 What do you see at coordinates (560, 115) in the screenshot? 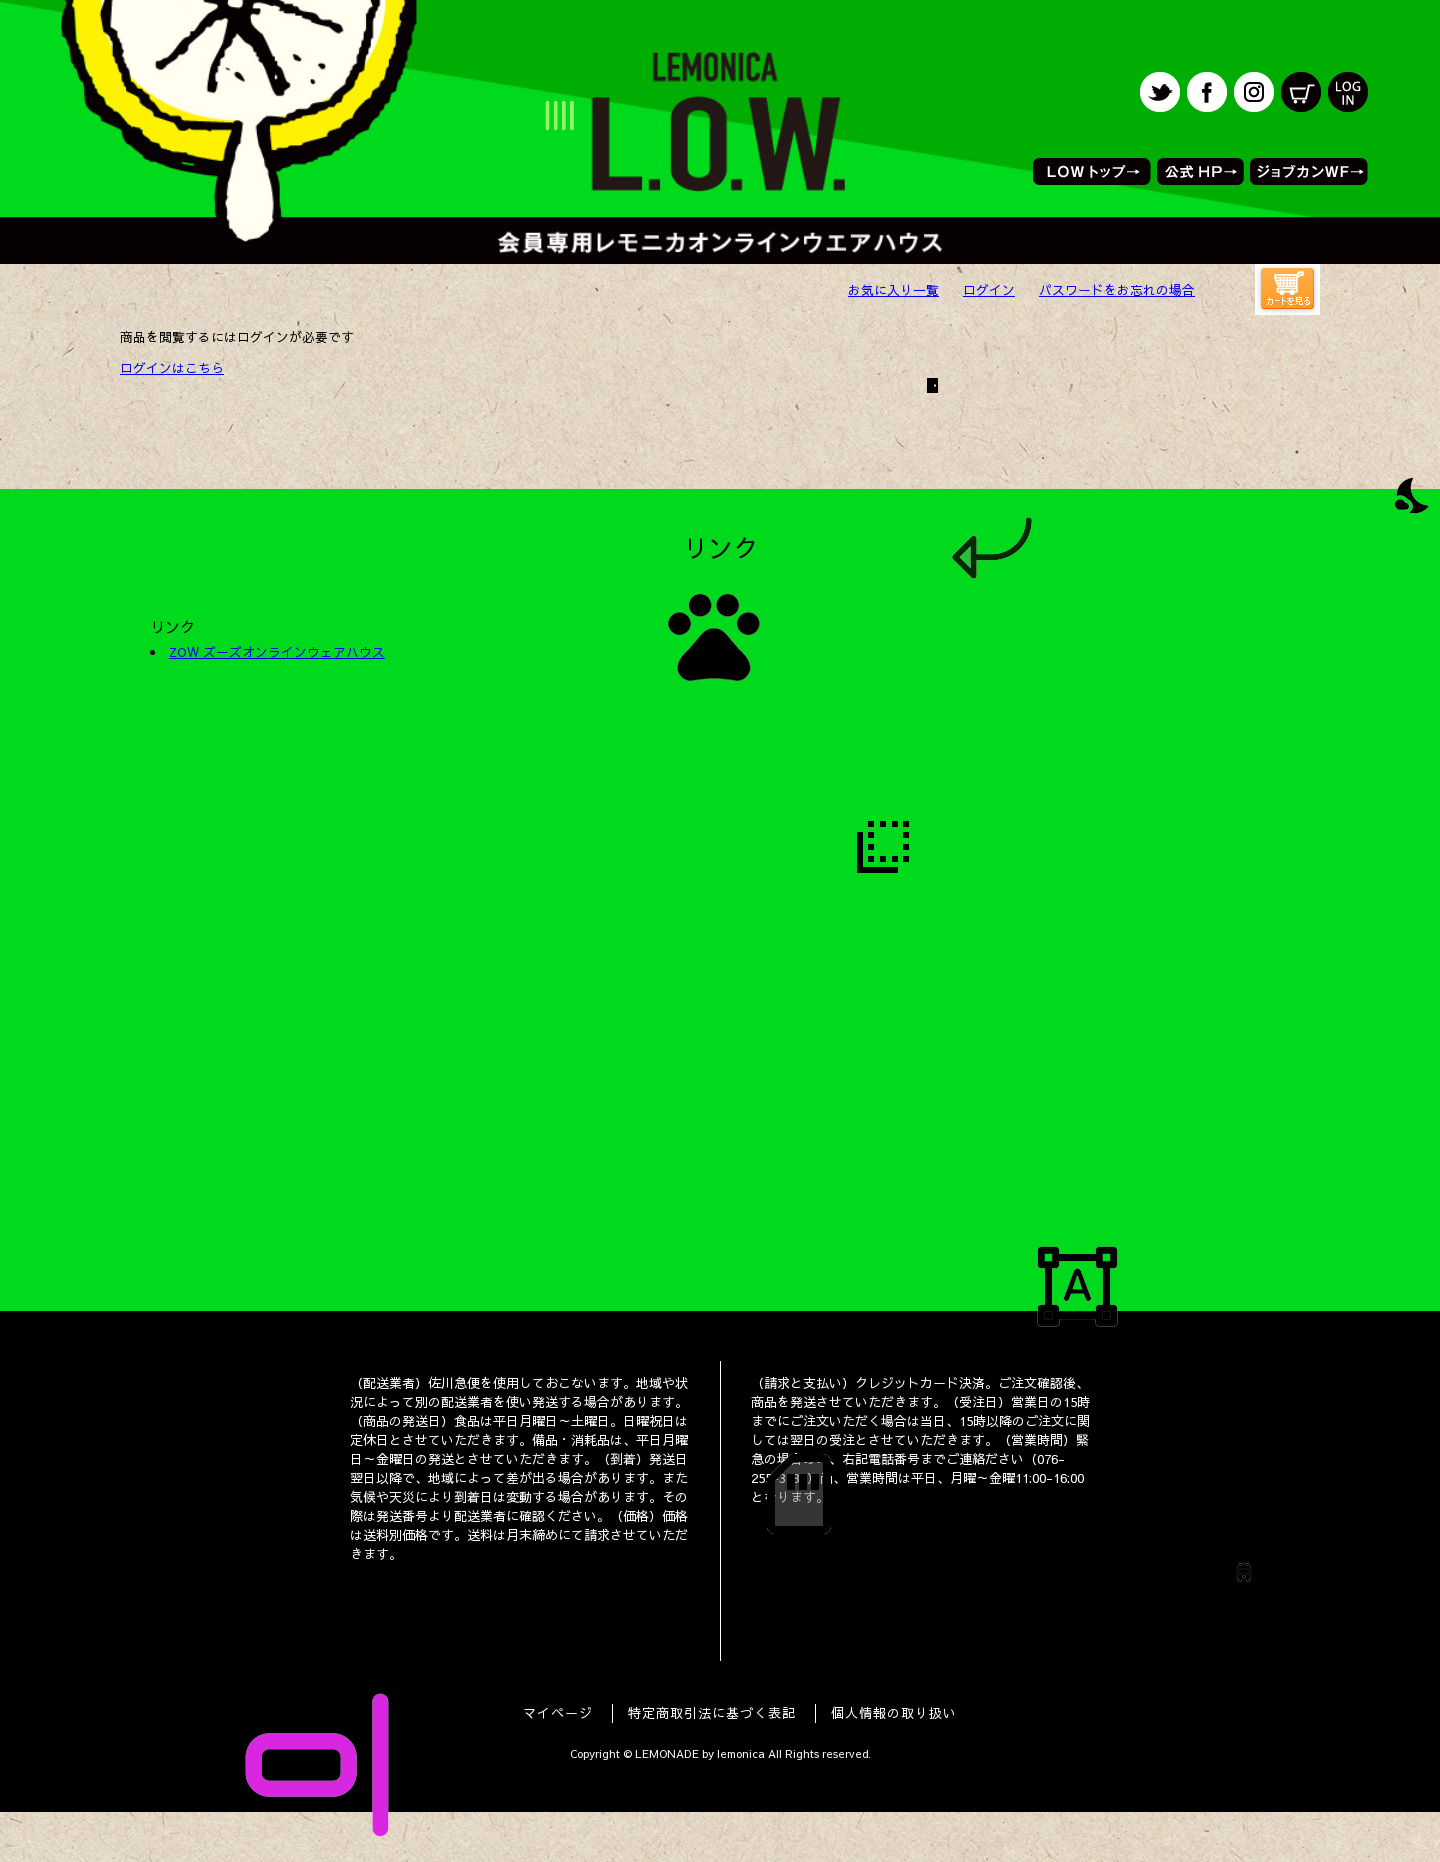
I see `indicates a count or tally of four` at bounding box center [560, 115].